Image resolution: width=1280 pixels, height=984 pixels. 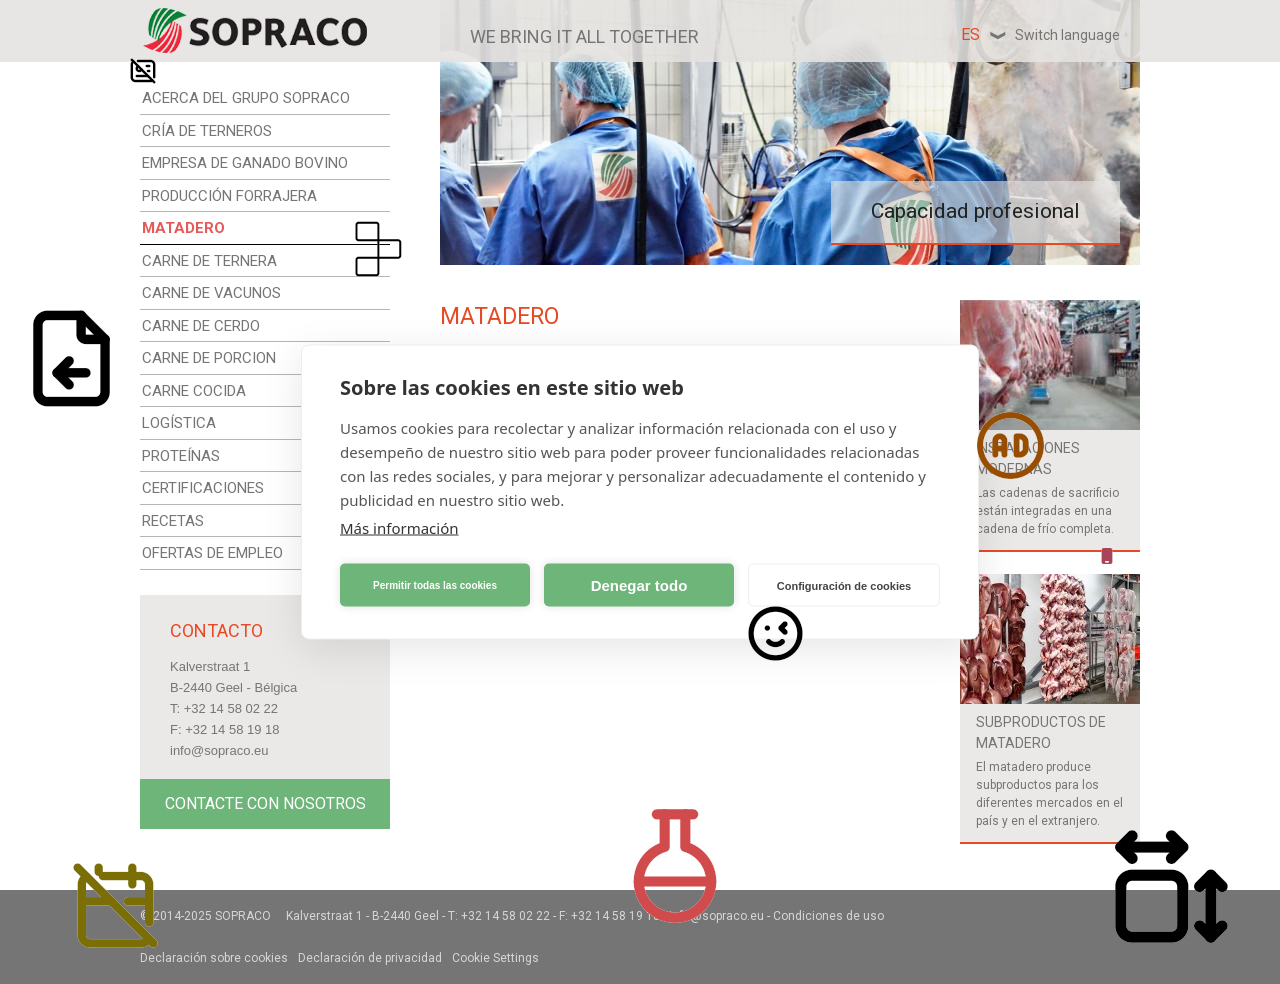 What do you see at coordinates (775, 633) in the screenshot?
I see `add a playful or winking emoji reaction` at bounding box center [775, 633].